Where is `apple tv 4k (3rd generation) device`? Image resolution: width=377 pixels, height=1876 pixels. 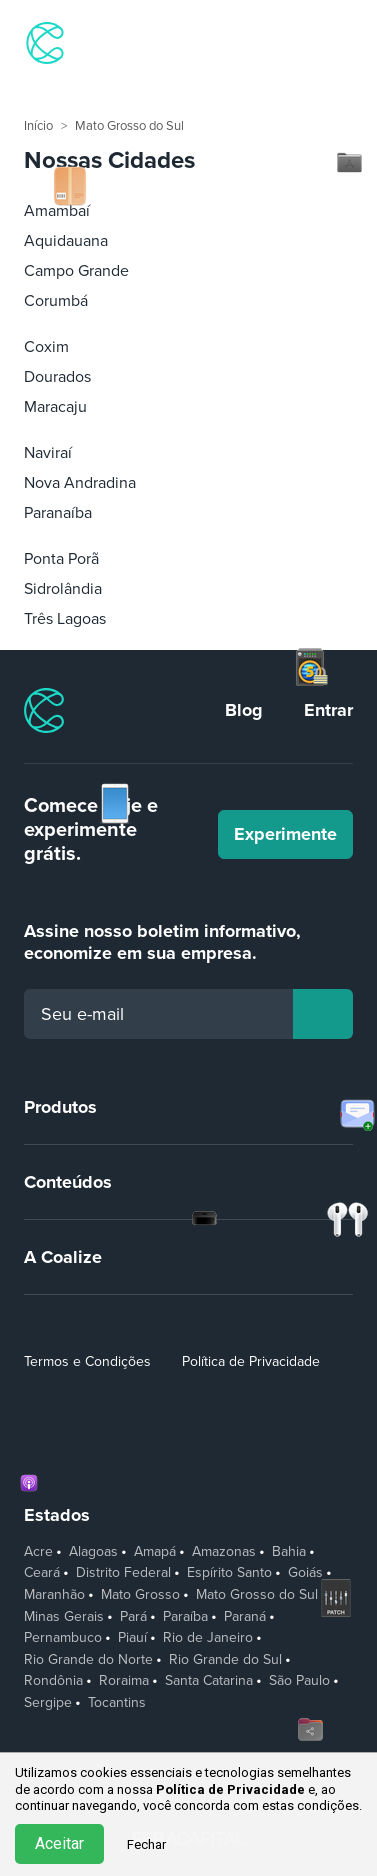
apple tv 4k (3rd generation) device is located at coordinates (204, 1214).